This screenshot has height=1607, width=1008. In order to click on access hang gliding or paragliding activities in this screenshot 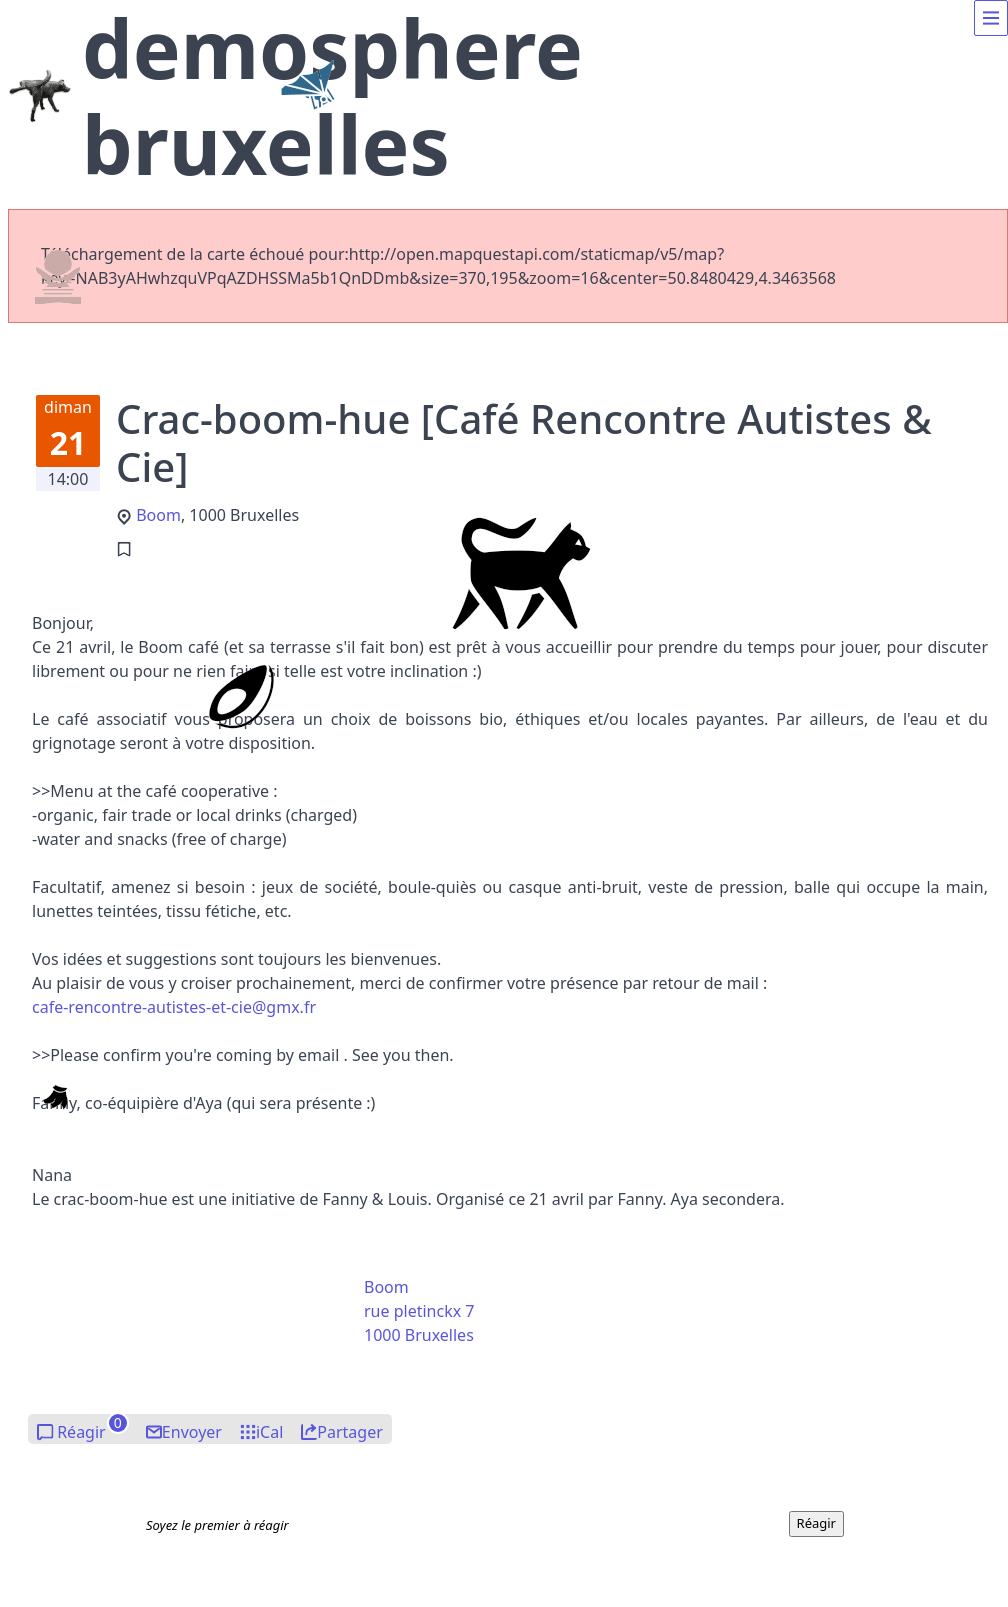, I will do `click(308, 85)`.